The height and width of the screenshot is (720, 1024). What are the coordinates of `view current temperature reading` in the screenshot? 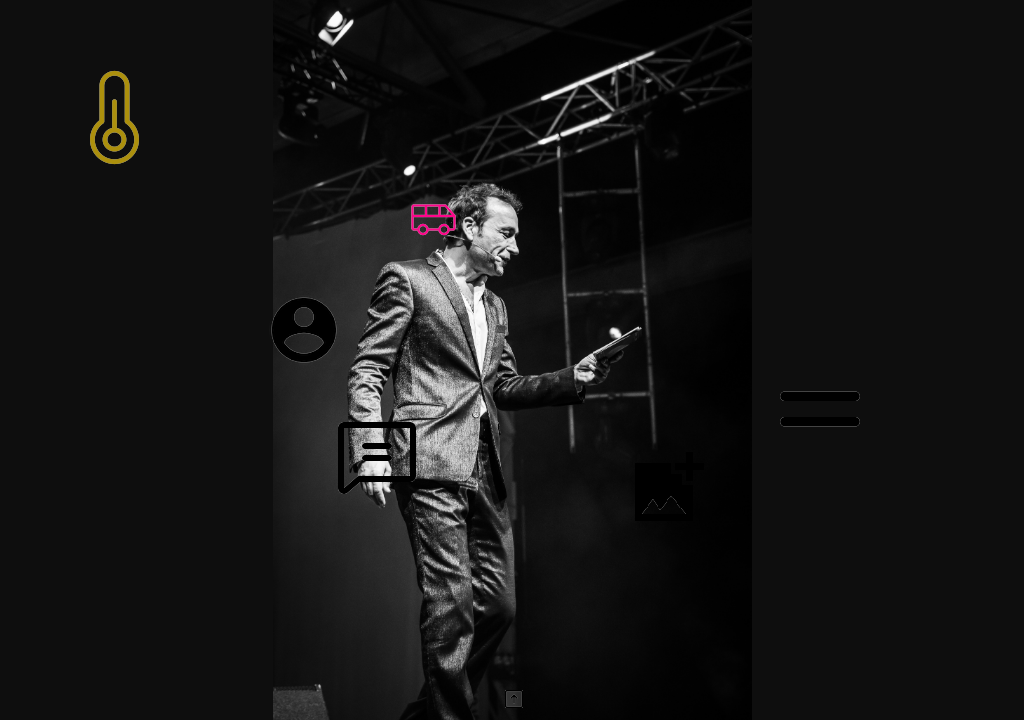 It's located at (114, 117).